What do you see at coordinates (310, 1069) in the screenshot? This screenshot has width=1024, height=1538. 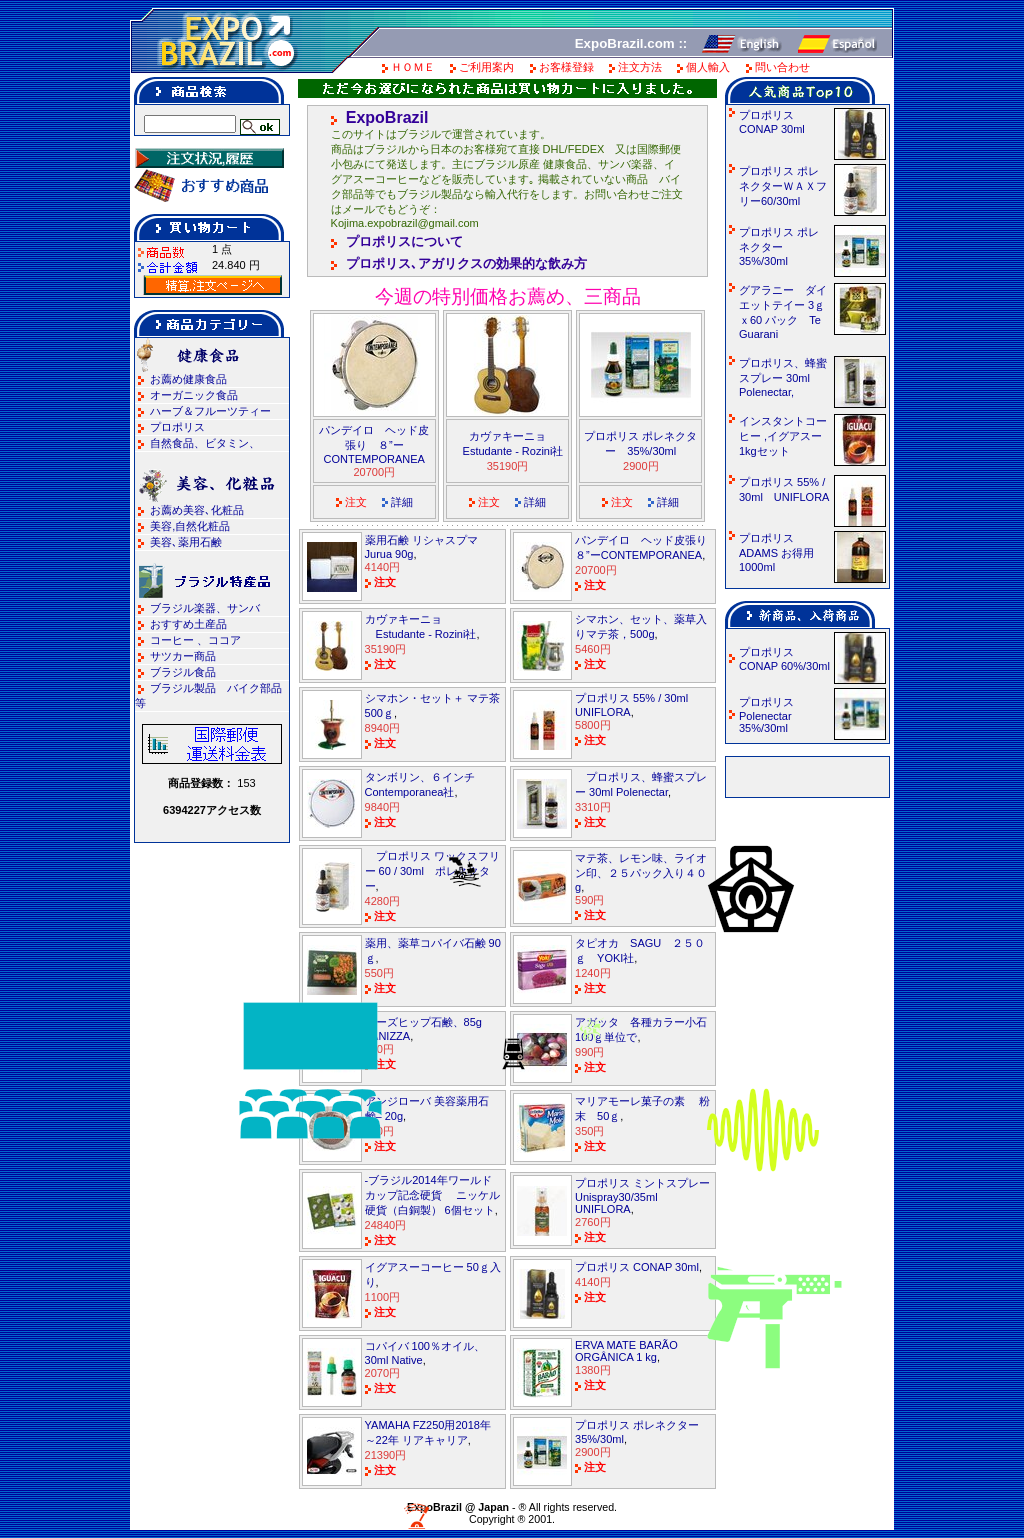 I see `access theater or cinema listings` at bounding box center [310, 1069].